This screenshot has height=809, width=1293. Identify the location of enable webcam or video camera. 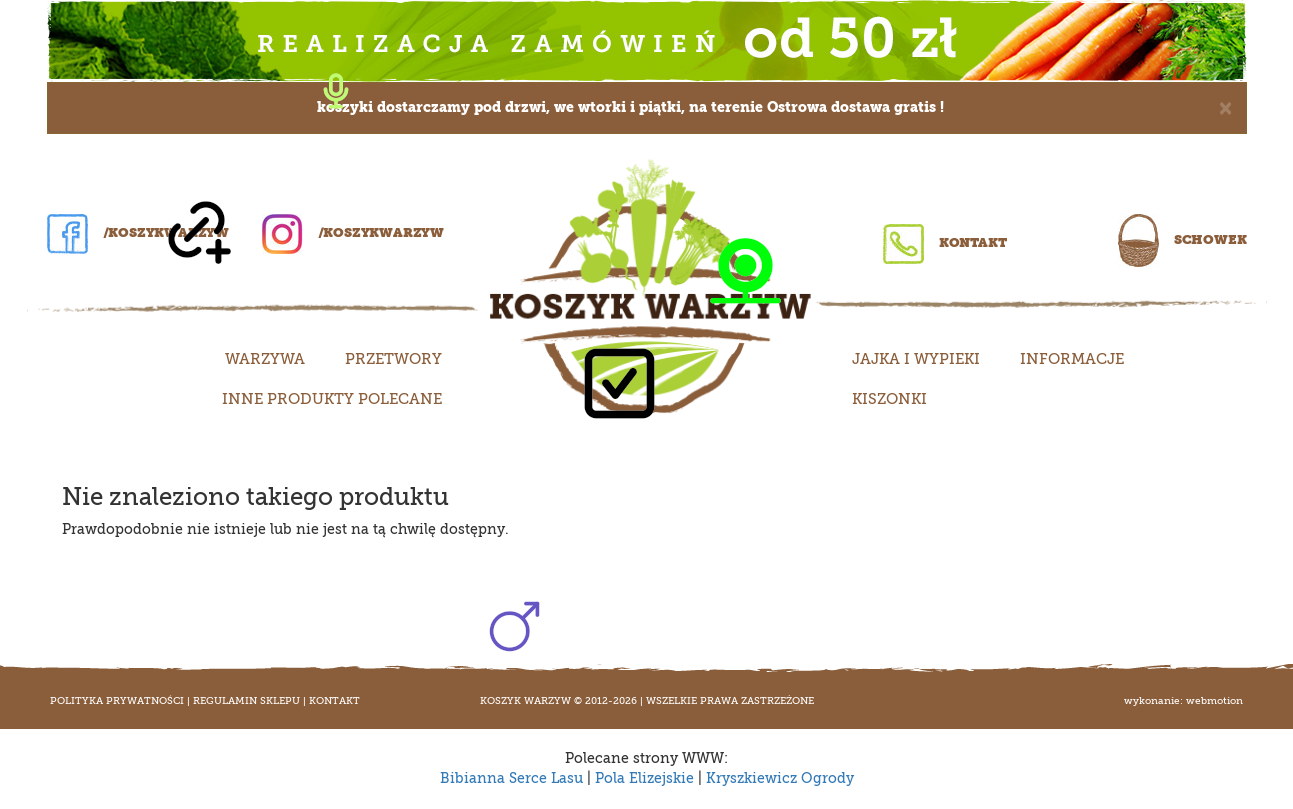
(745, 273).